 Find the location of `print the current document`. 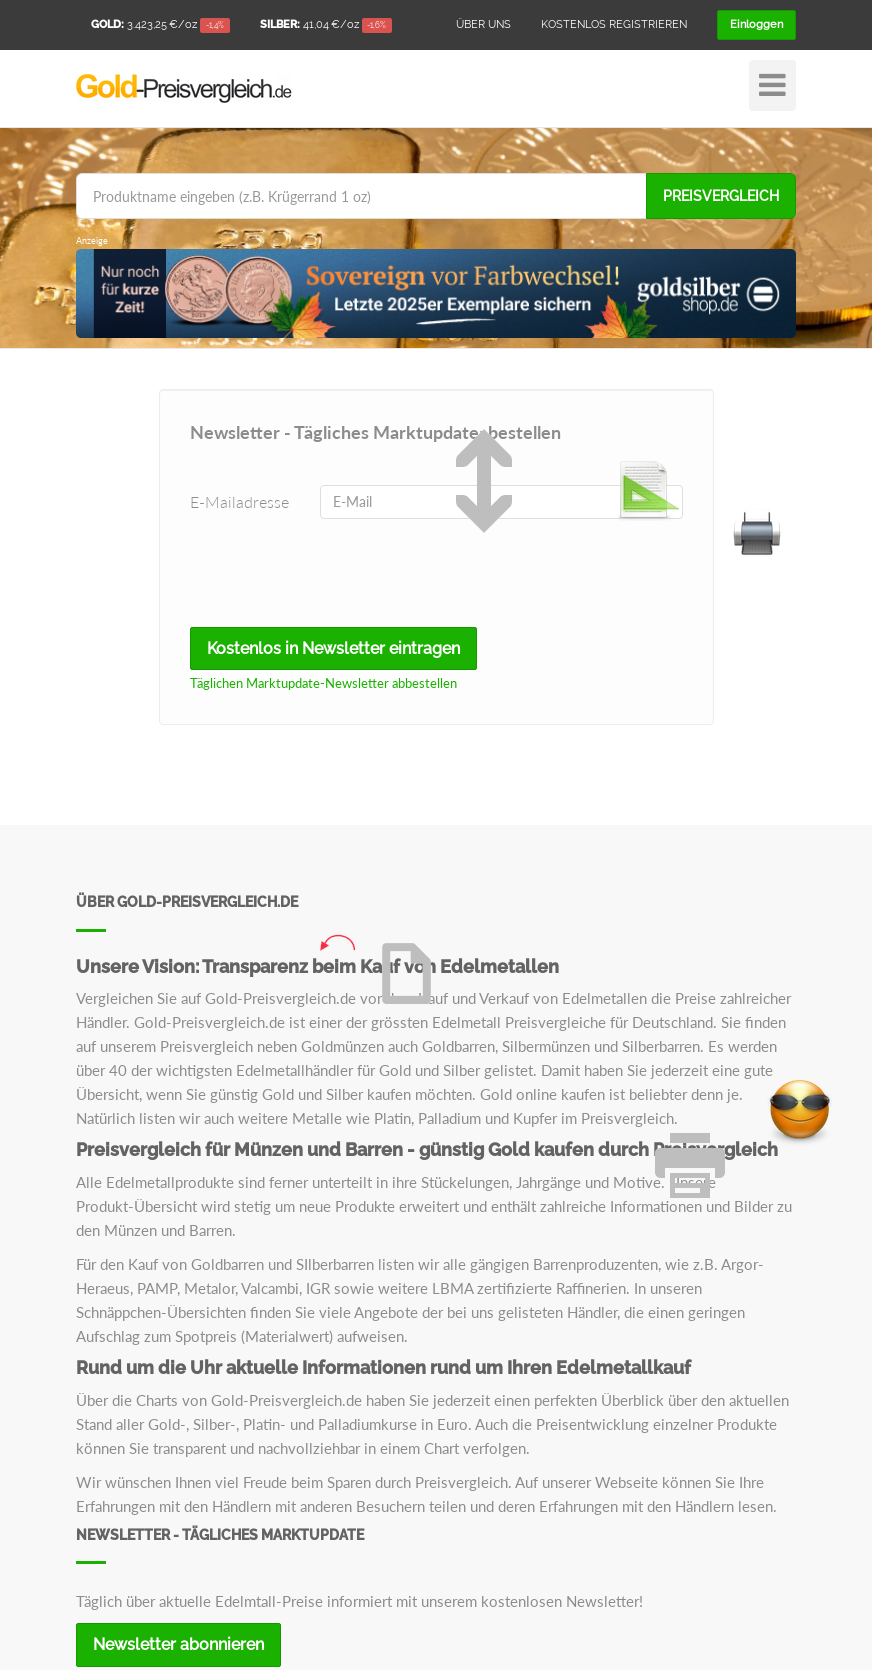

print the current document is located at coordinates (690, 1168).